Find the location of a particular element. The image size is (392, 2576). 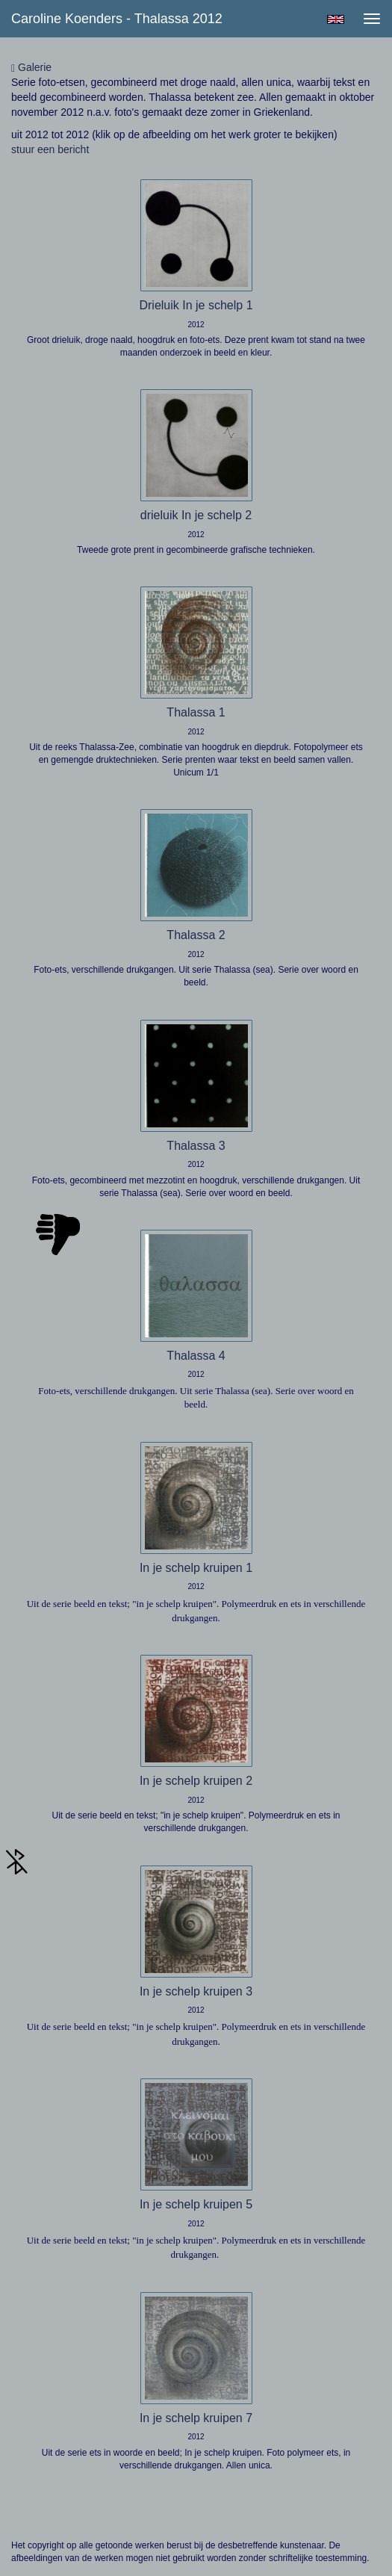

view health or heart rate monitoring is located at coordinates (229, 433).